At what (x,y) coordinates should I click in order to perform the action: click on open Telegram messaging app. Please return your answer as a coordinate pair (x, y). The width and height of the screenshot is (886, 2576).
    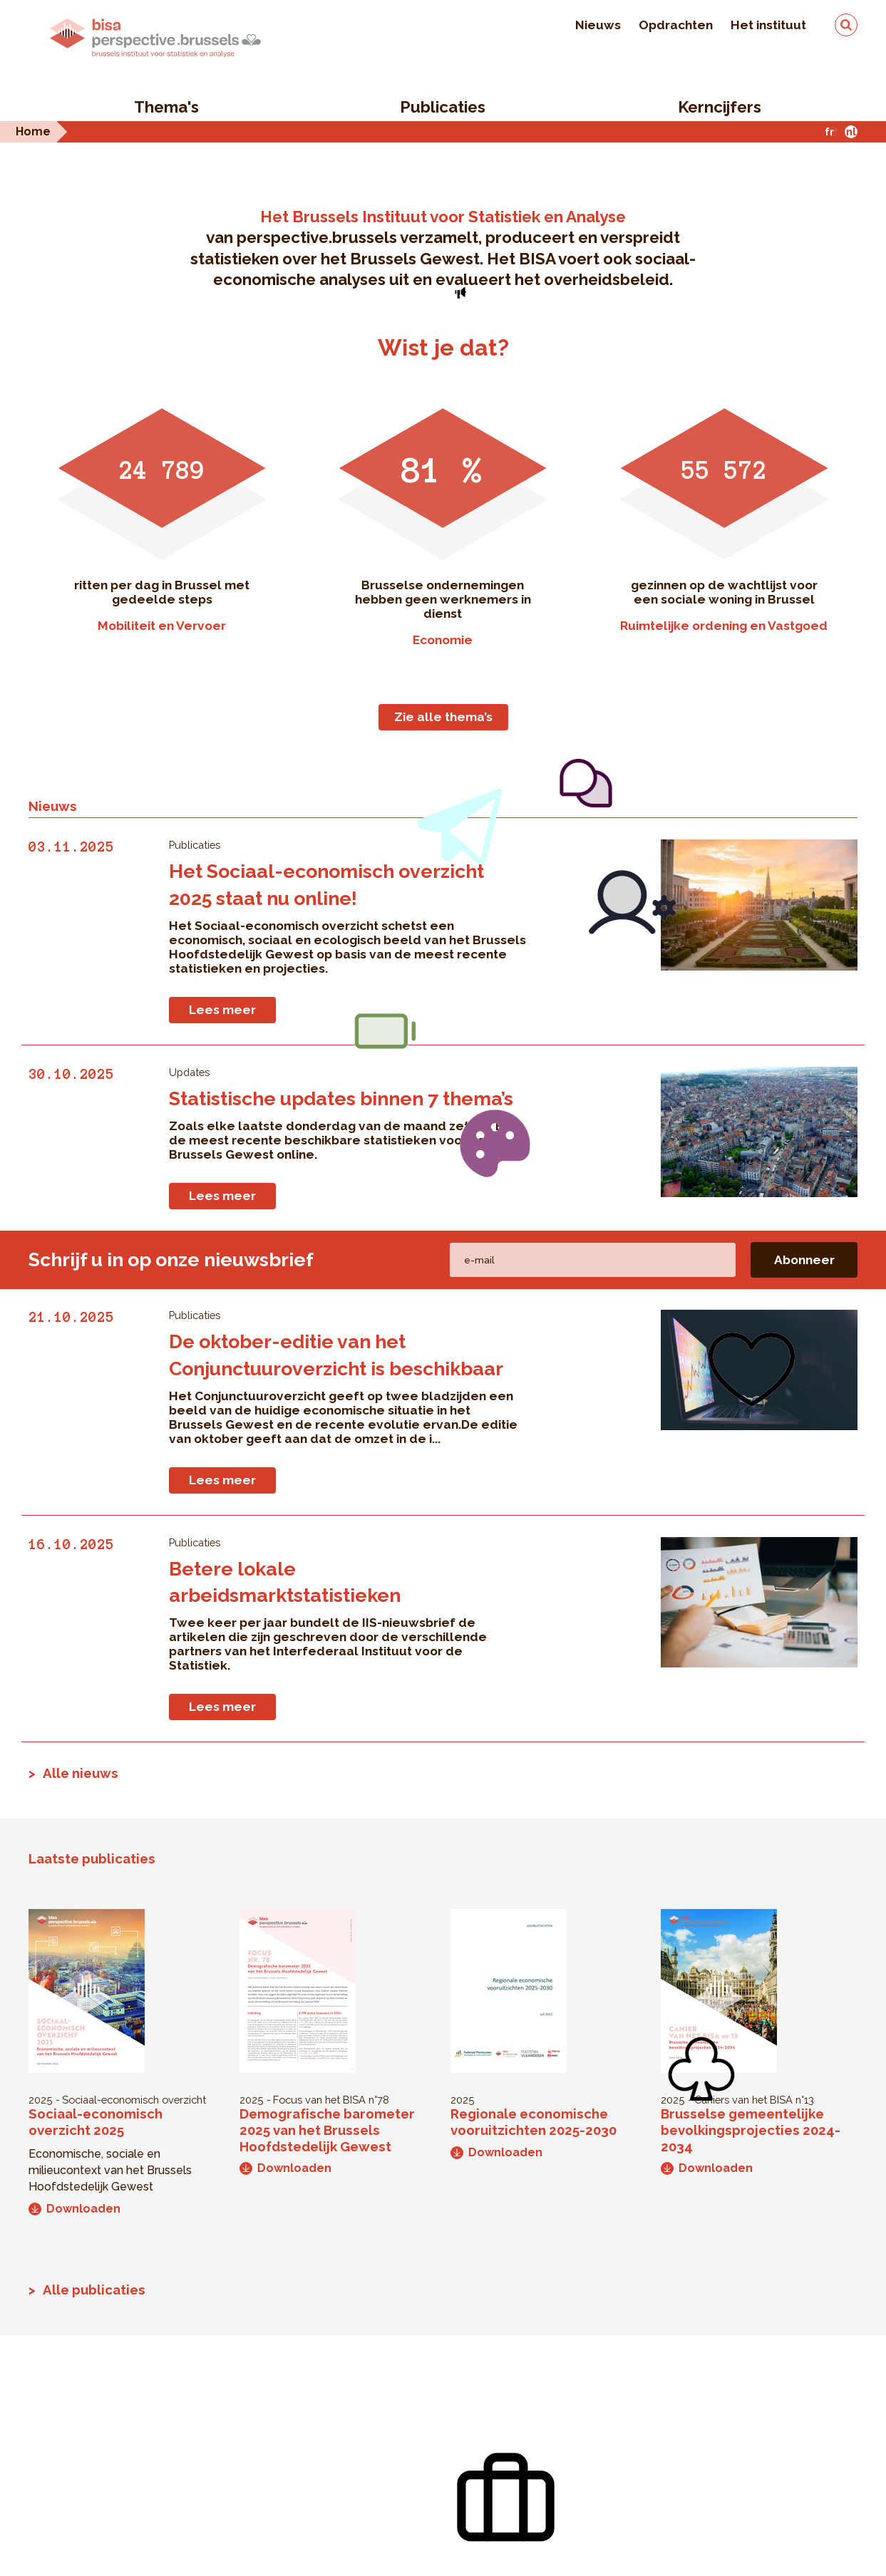
    Looking at the image, I should click on (463, 828).